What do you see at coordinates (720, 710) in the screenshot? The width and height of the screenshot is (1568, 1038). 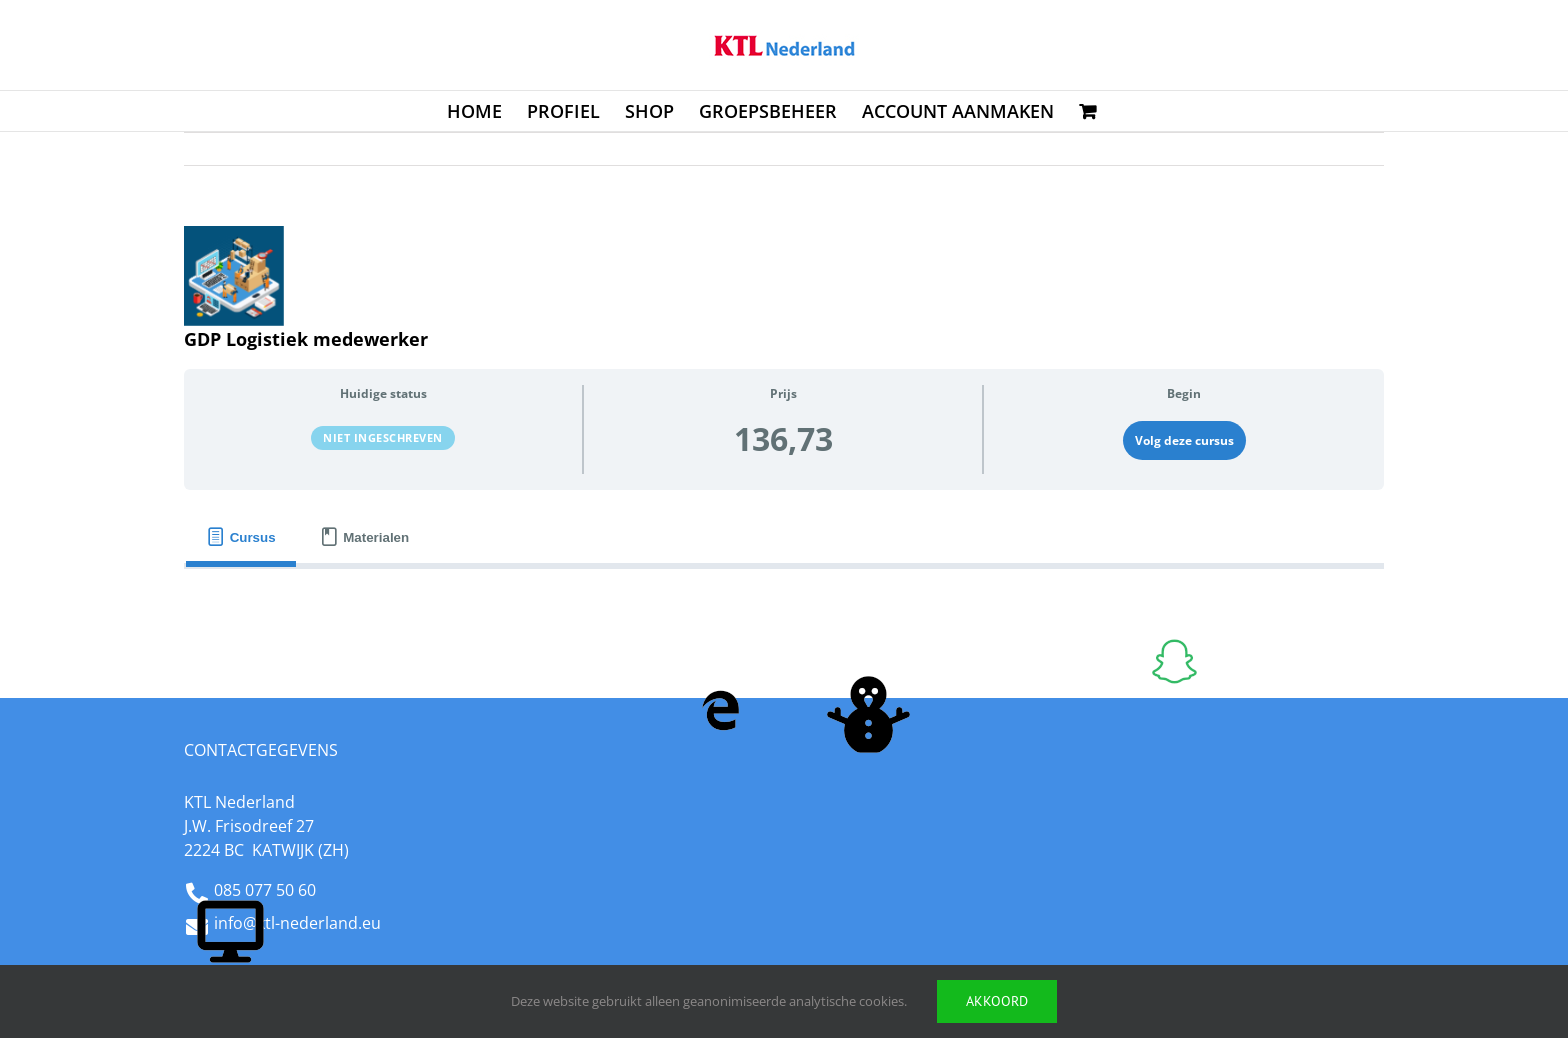 I see `open microsoft edge legacy browser` at bounding box center [720, 710].